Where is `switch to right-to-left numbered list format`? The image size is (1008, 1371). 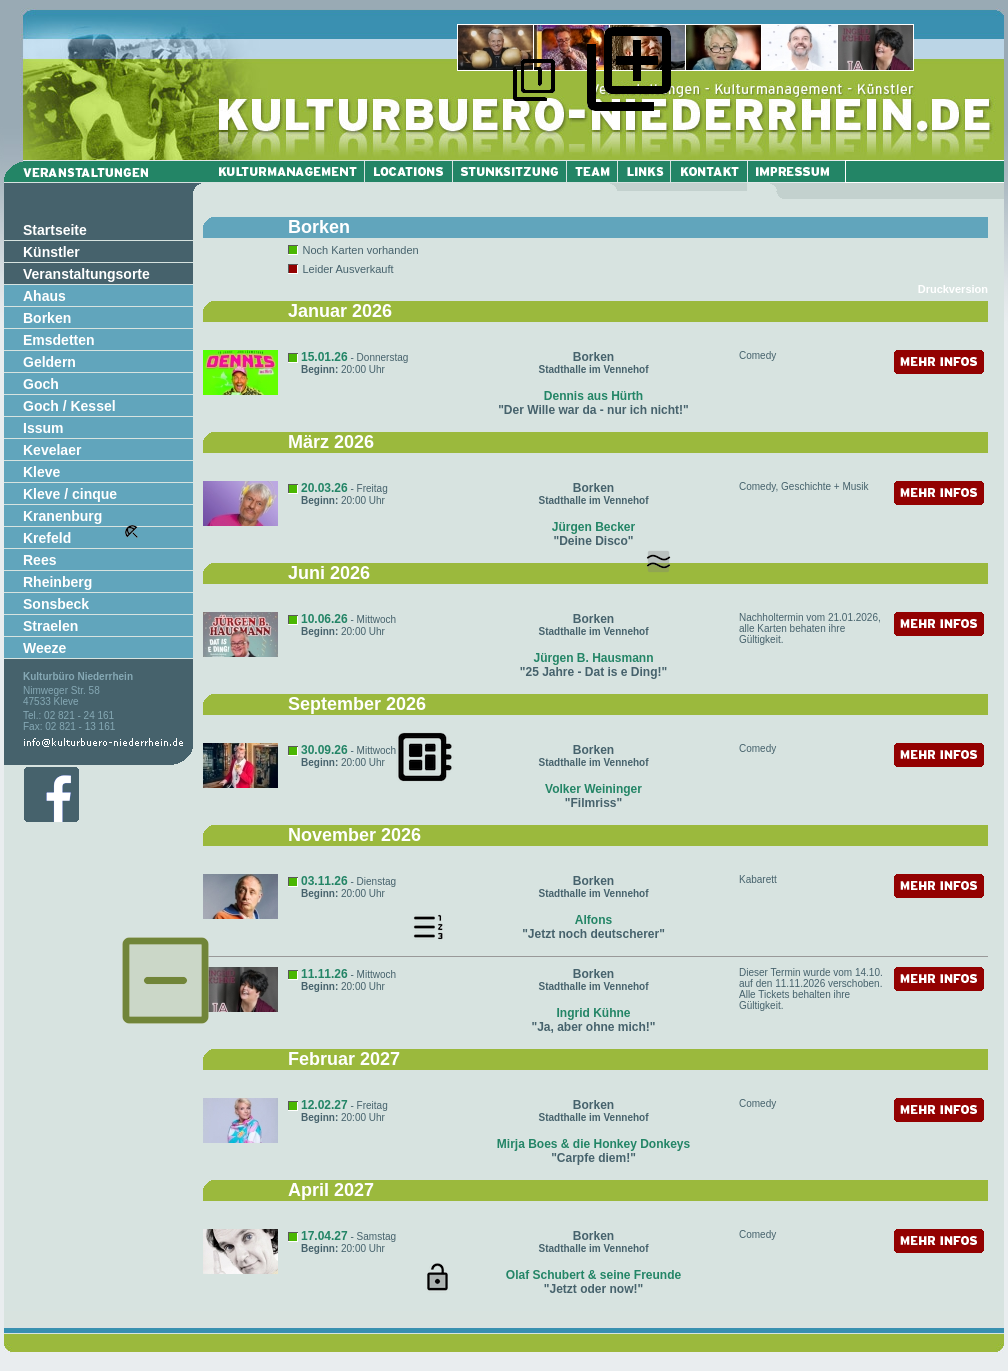 switch to right-to-left numbered list format is located at coordinates (429, 927).